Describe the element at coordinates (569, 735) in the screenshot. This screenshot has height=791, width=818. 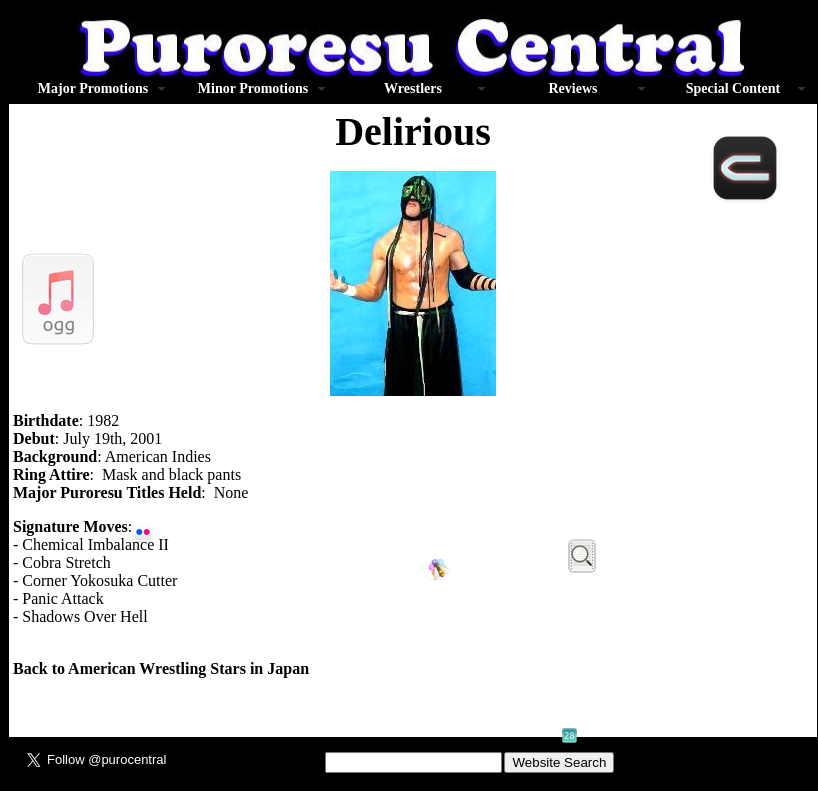
I see `open gnome calendar app` at that location.